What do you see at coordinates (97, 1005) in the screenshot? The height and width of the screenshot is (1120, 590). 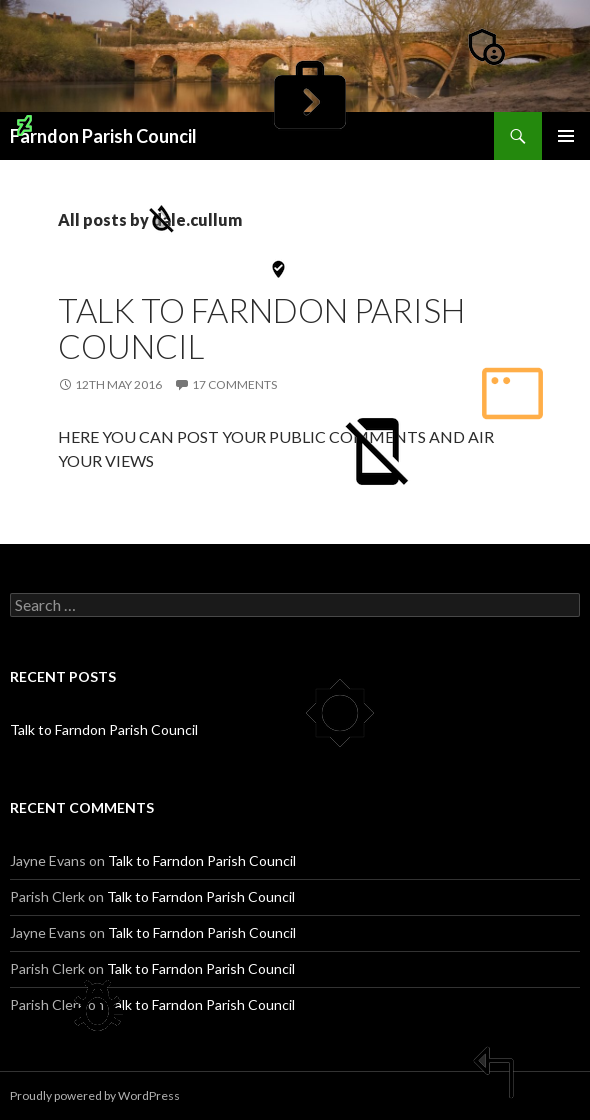 I see `access pest control services` at bounding box center [97, 1005].